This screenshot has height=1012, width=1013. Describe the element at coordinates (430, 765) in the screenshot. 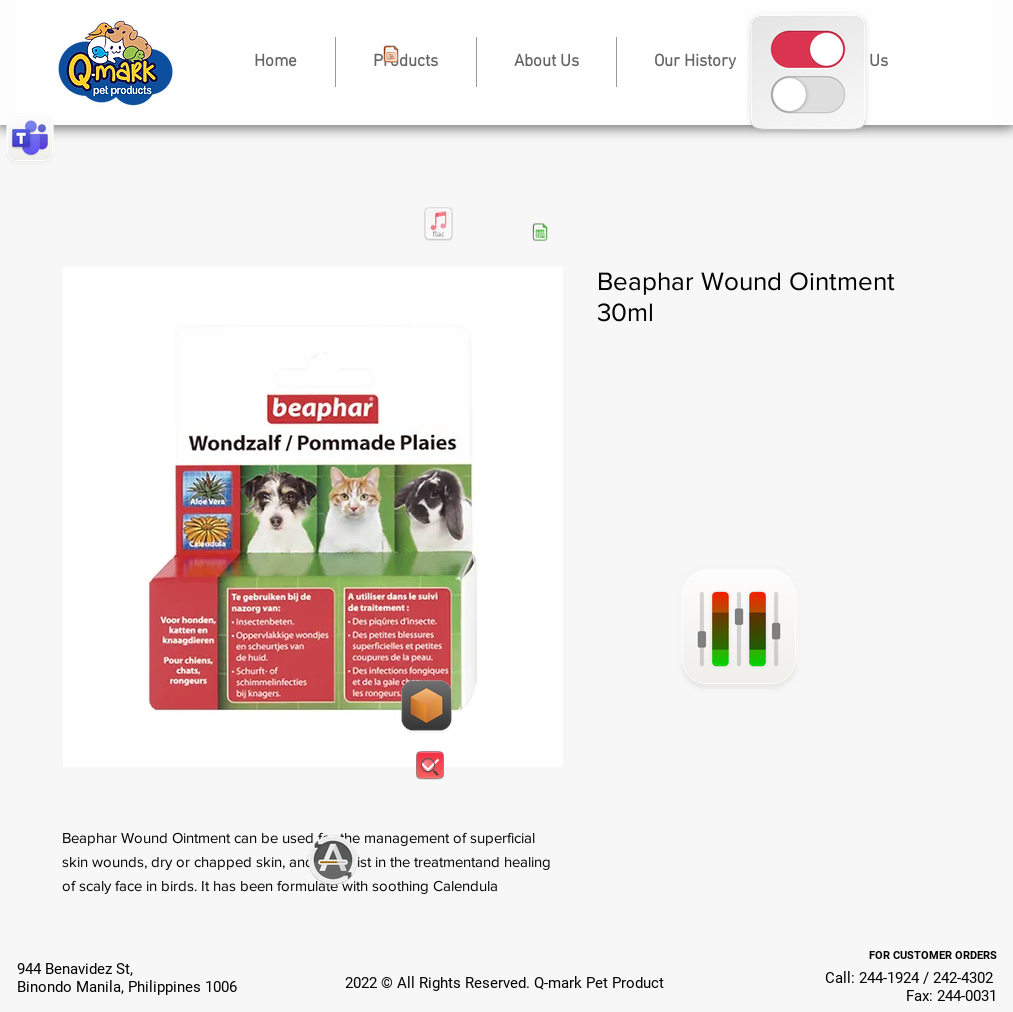

I see `open system configuration settings` at that location.